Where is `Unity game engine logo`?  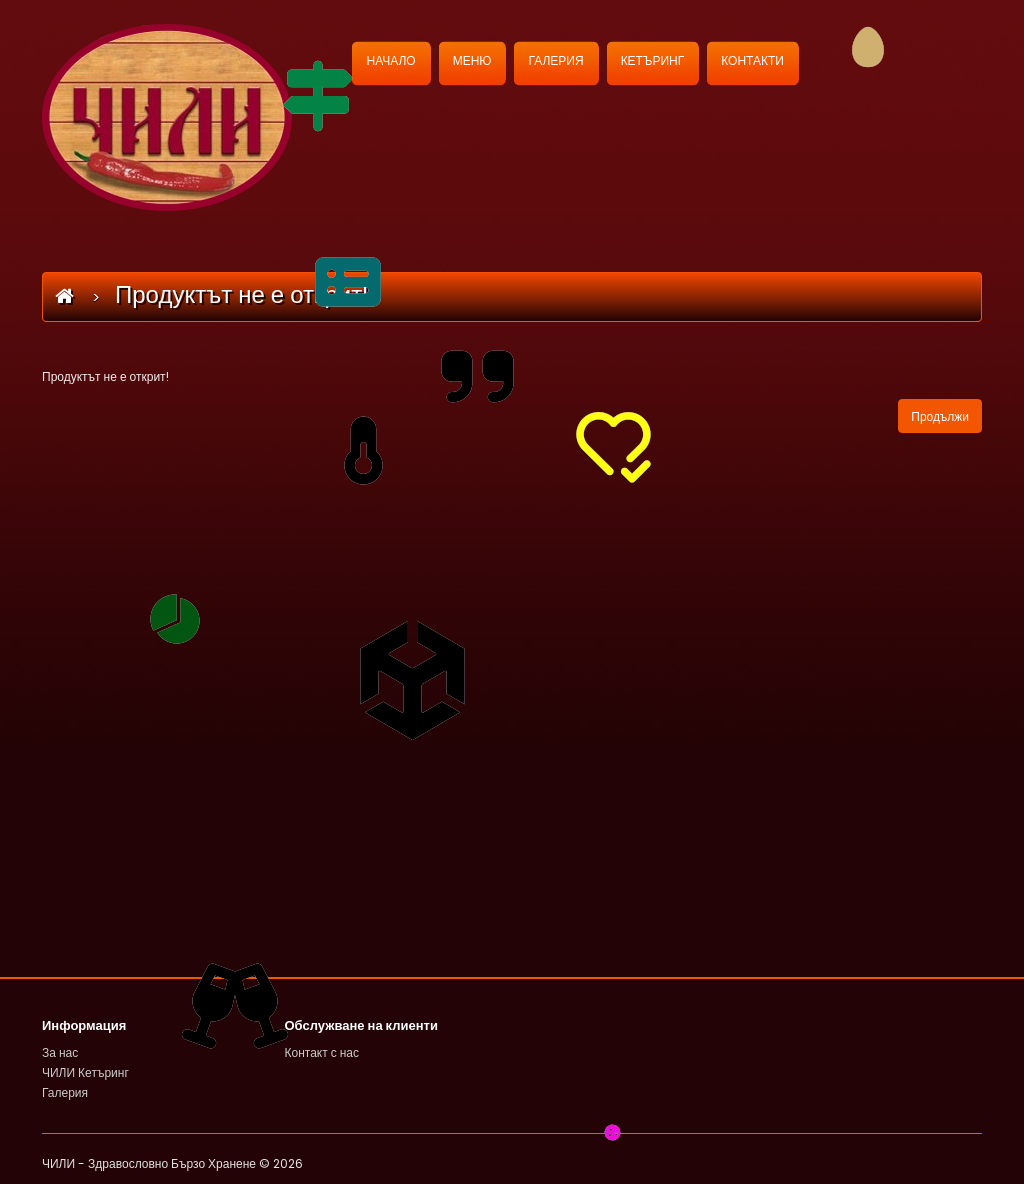 Unity game engine logo is located at coordinates (412, 680).